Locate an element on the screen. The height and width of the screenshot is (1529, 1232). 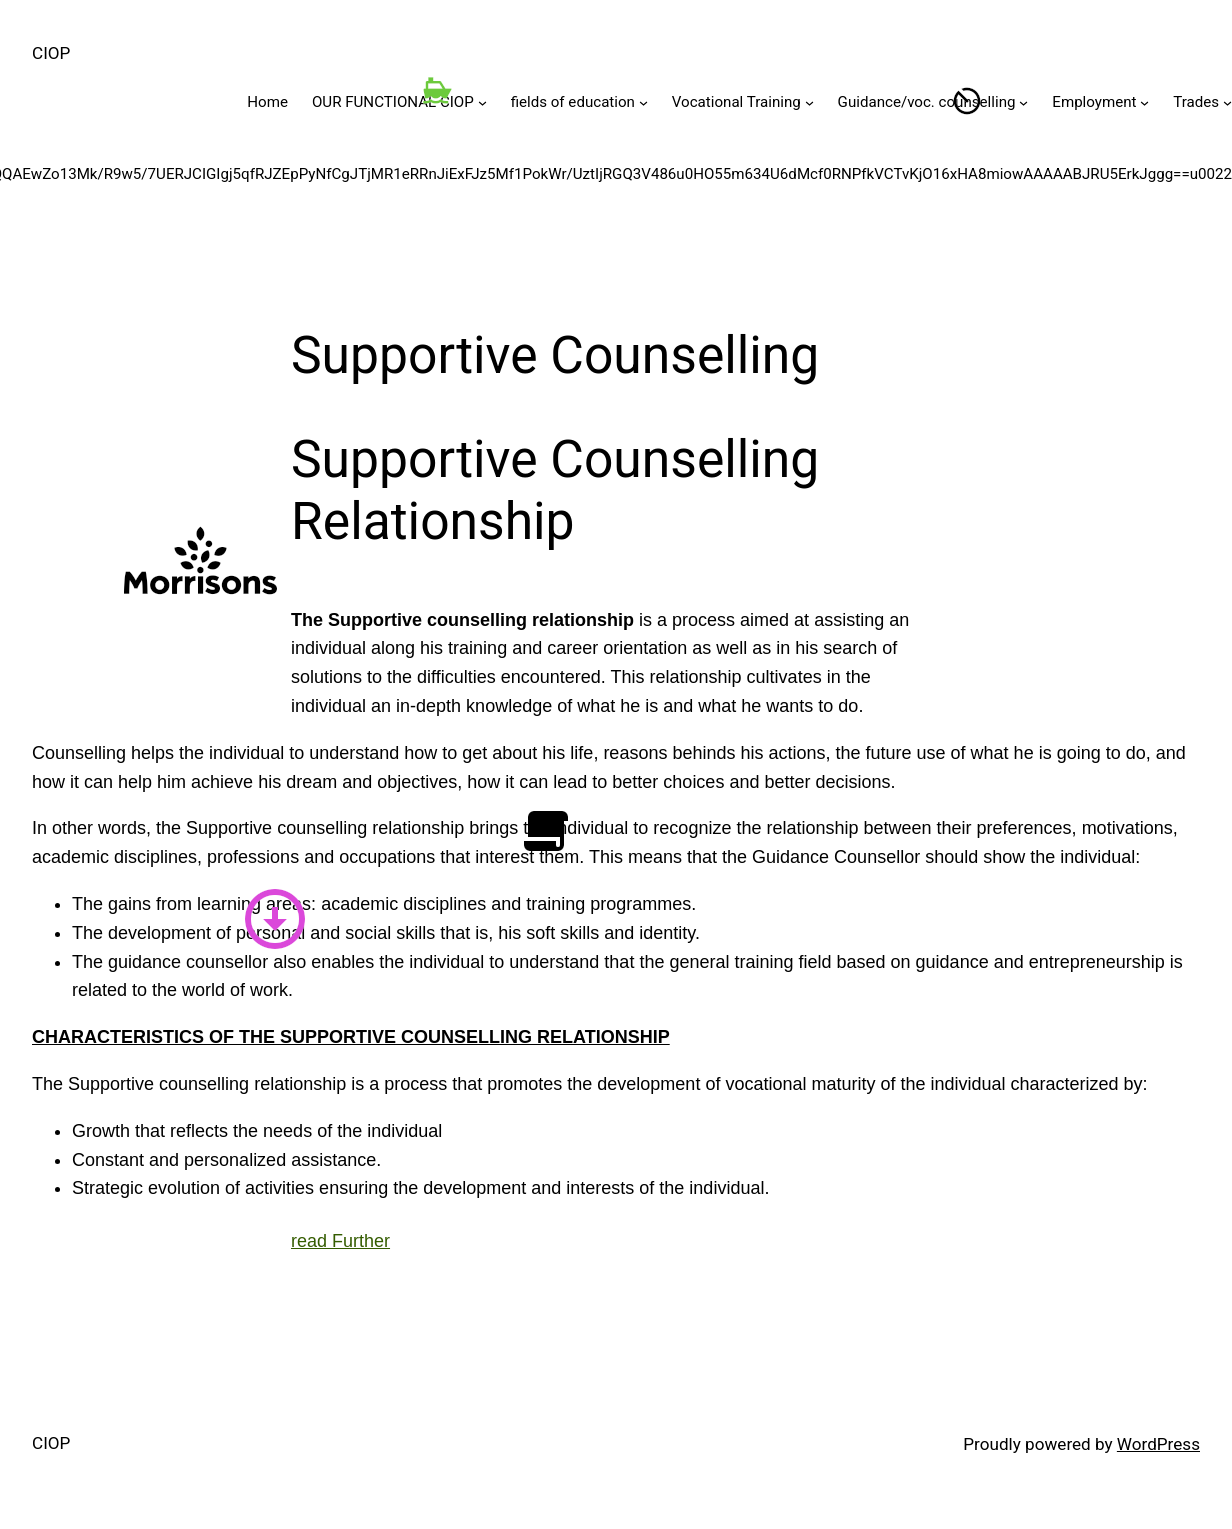
view document or file details is located at coordinates (546, 831).